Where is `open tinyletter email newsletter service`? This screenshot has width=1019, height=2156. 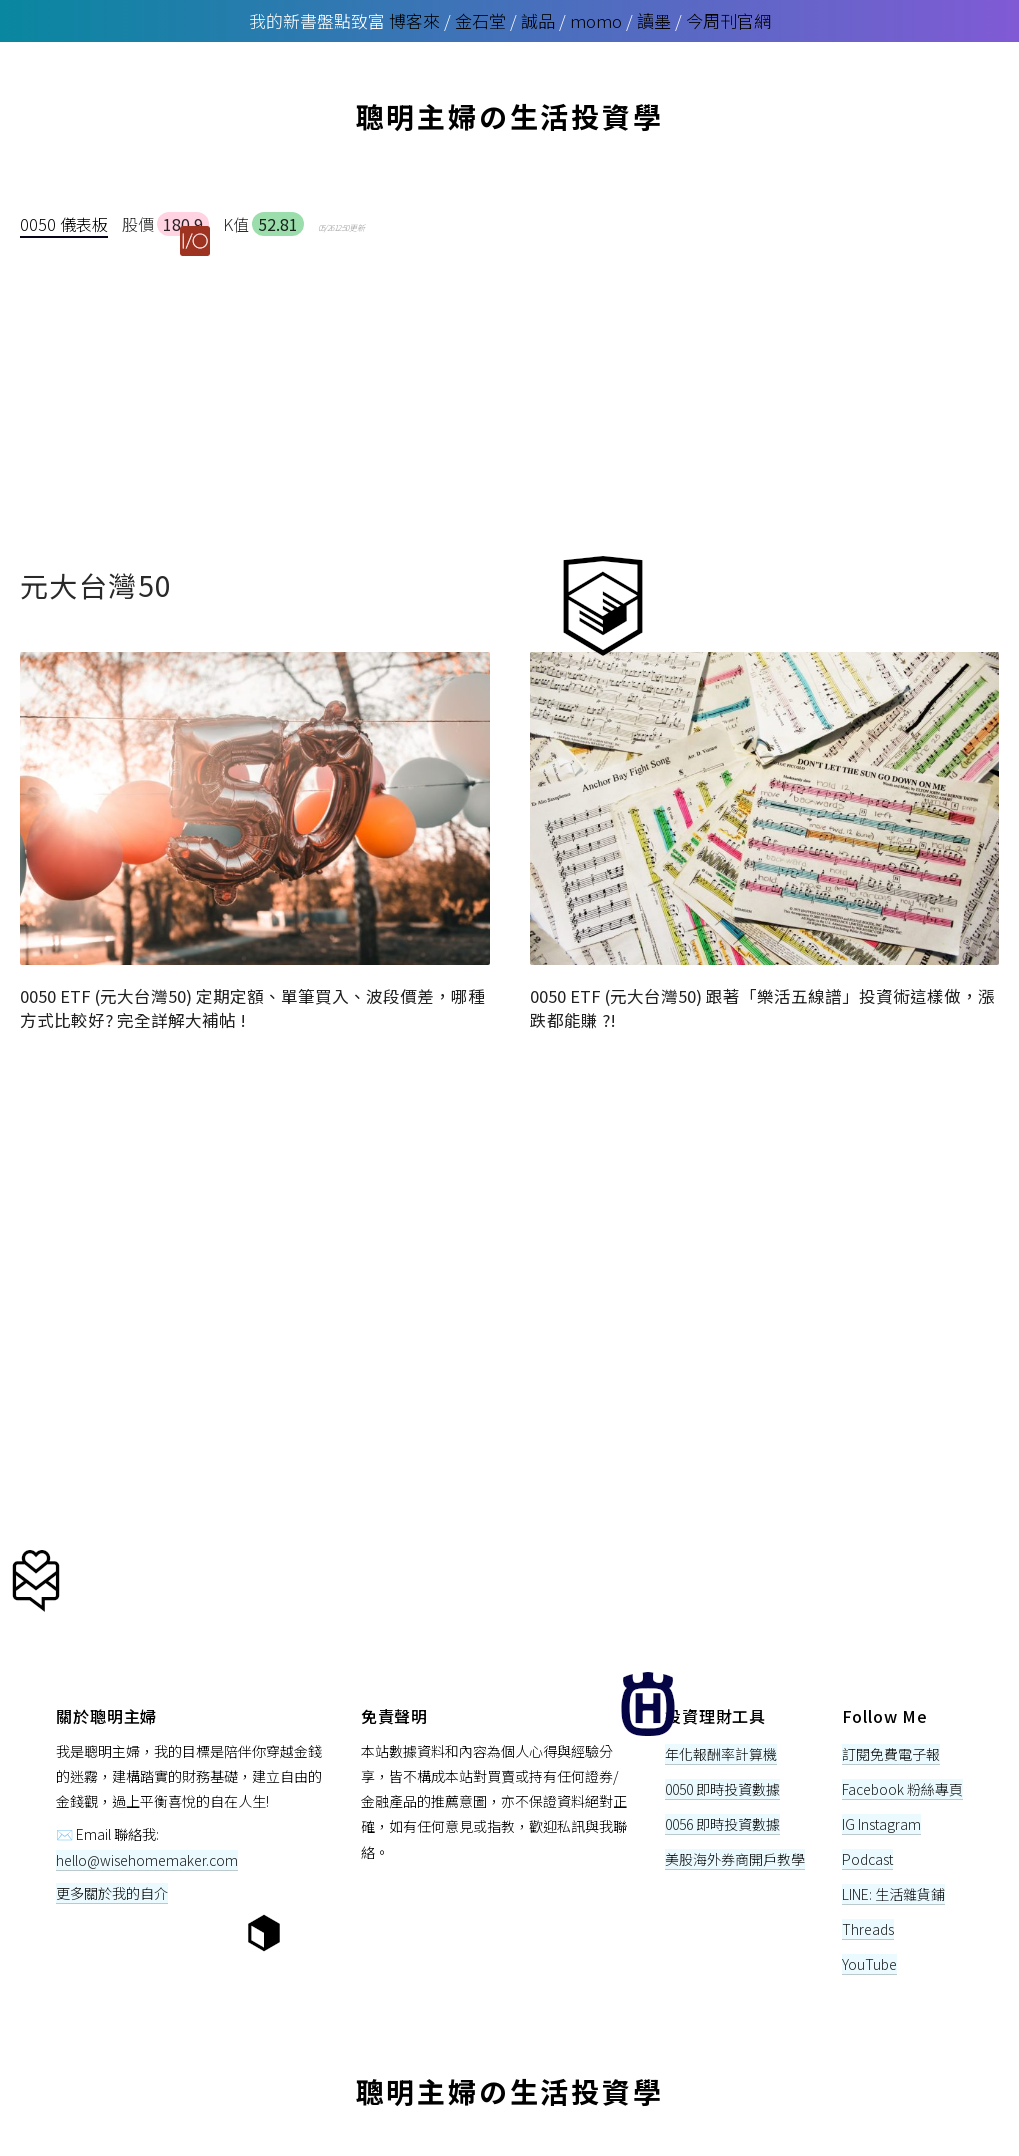
open tinyletter email newsletter service is located at coordinates (36, 1581).